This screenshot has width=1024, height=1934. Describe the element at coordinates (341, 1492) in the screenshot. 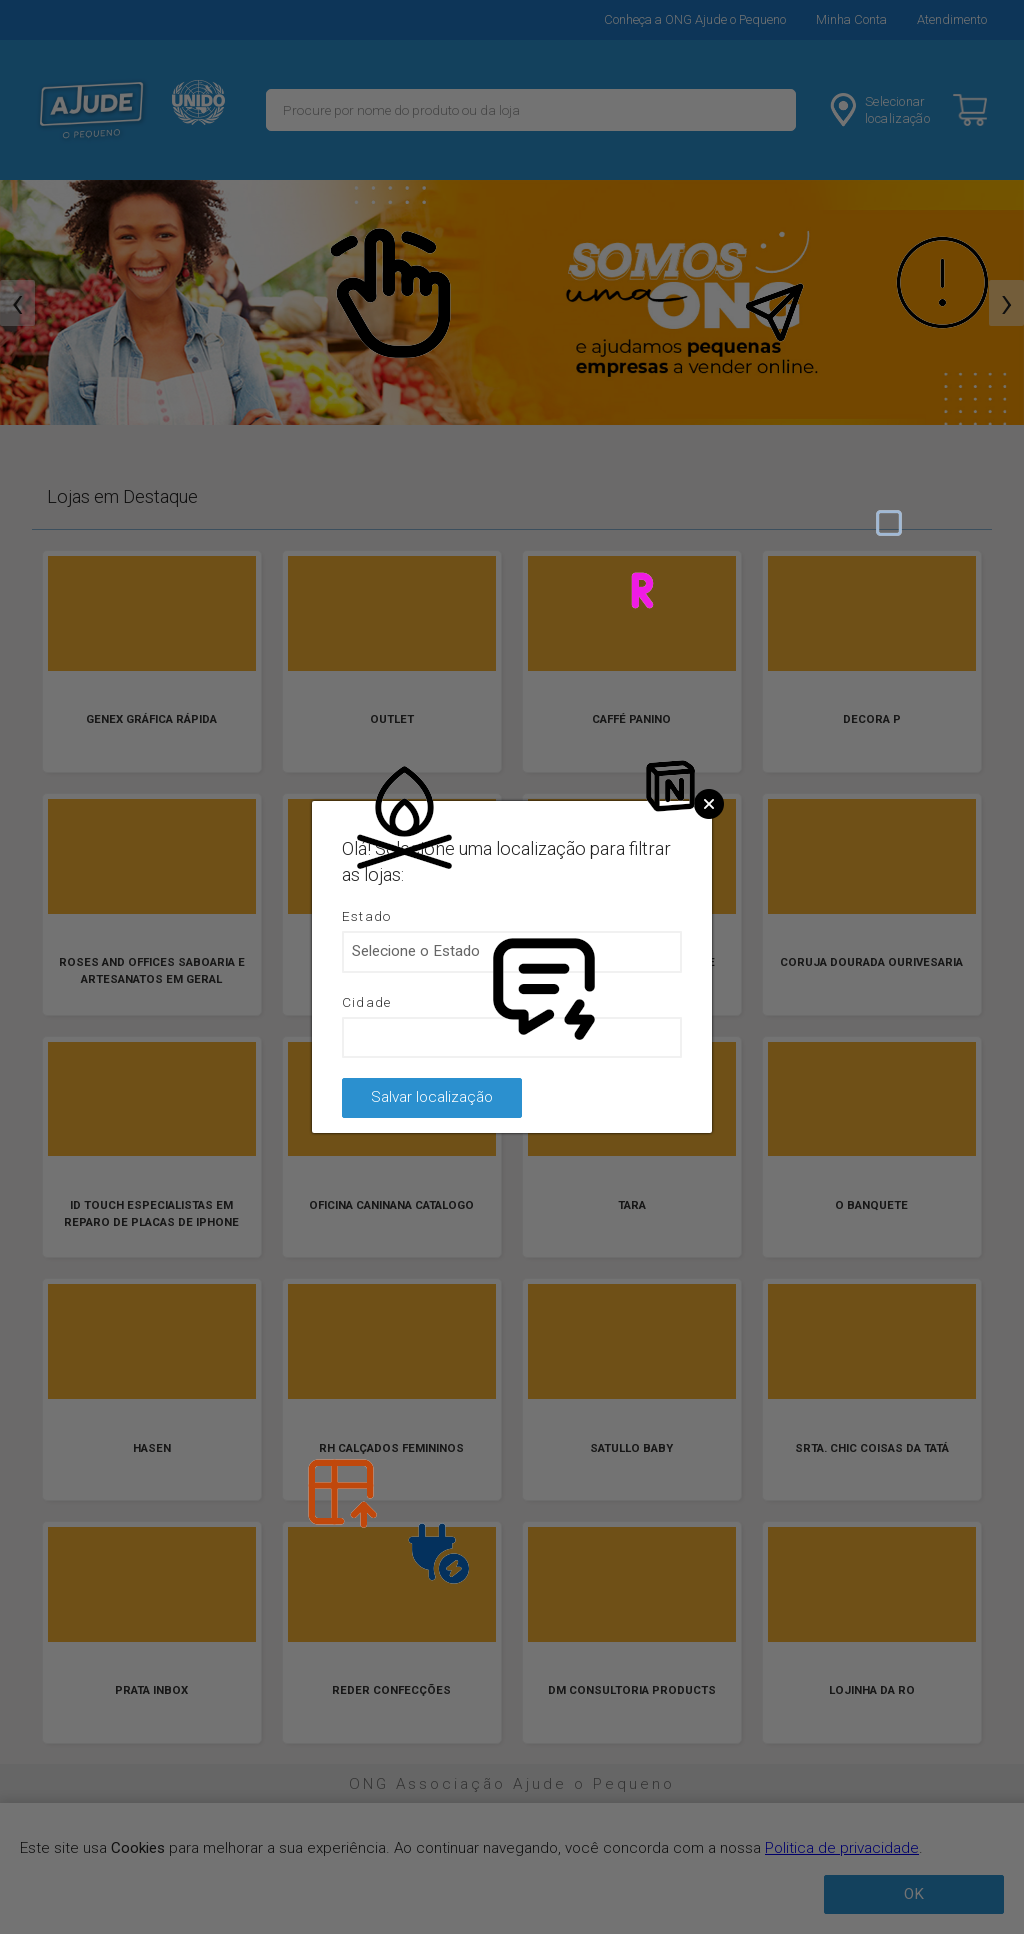

I see `import data into a table` at that location.